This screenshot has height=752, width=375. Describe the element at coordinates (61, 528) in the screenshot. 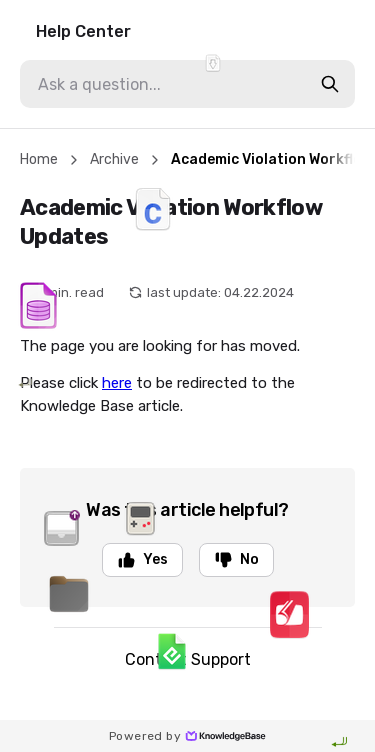

I see `sync mail between inbox and outbox` at that location.